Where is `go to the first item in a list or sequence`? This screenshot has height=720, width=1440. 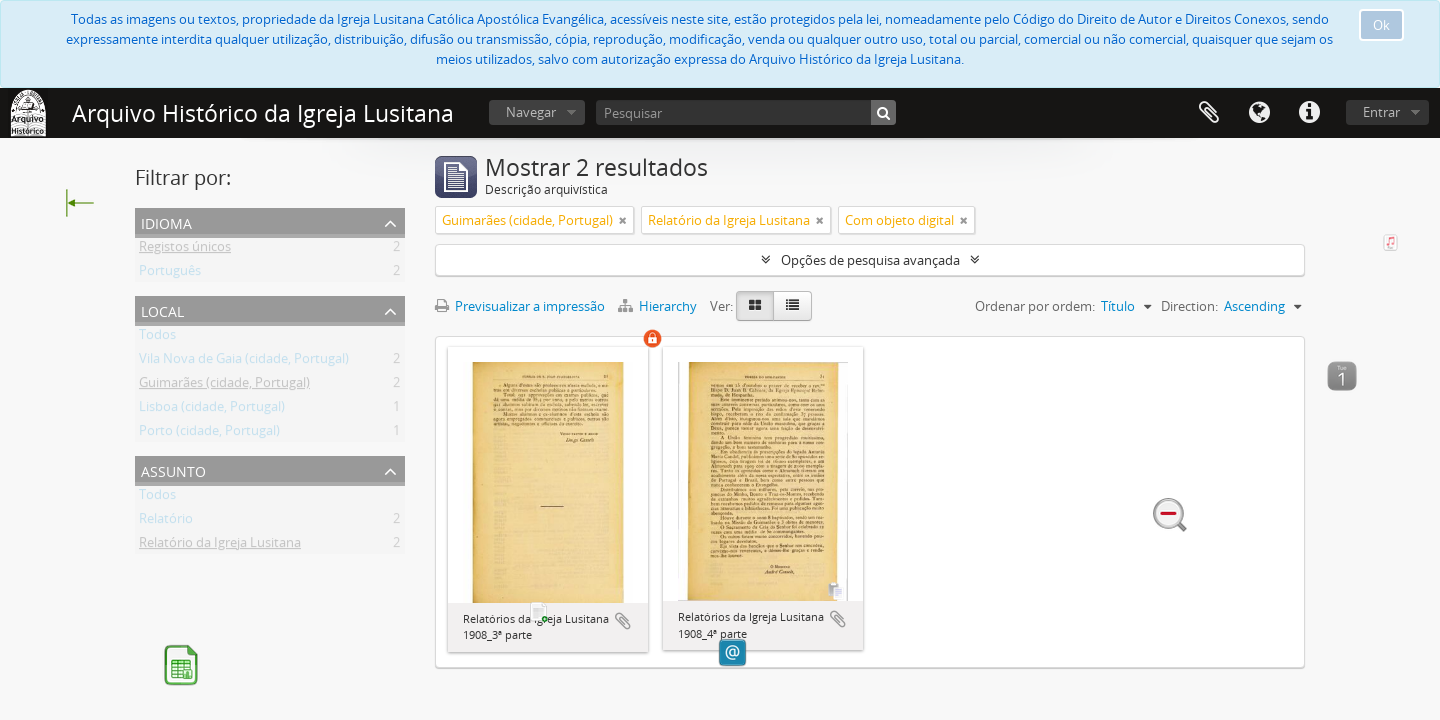 go to the first item in a list or sequence is located at coordinates (80, 203).